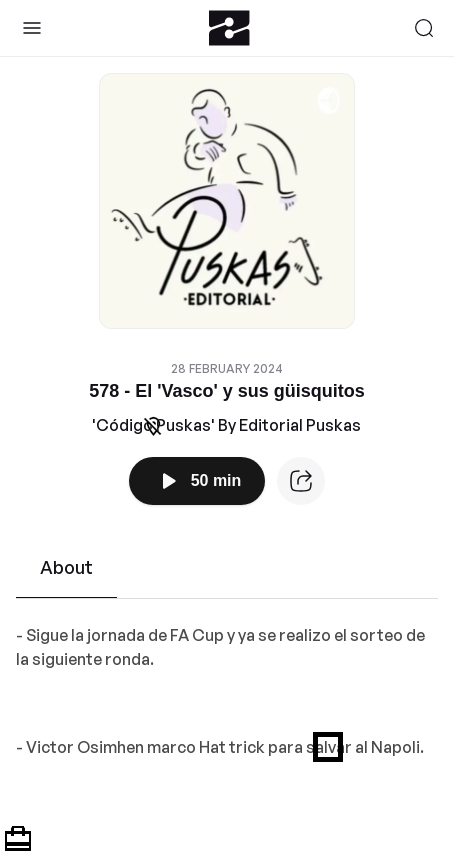  I want to click on access travel documents or itinerary, so click(18, 839).